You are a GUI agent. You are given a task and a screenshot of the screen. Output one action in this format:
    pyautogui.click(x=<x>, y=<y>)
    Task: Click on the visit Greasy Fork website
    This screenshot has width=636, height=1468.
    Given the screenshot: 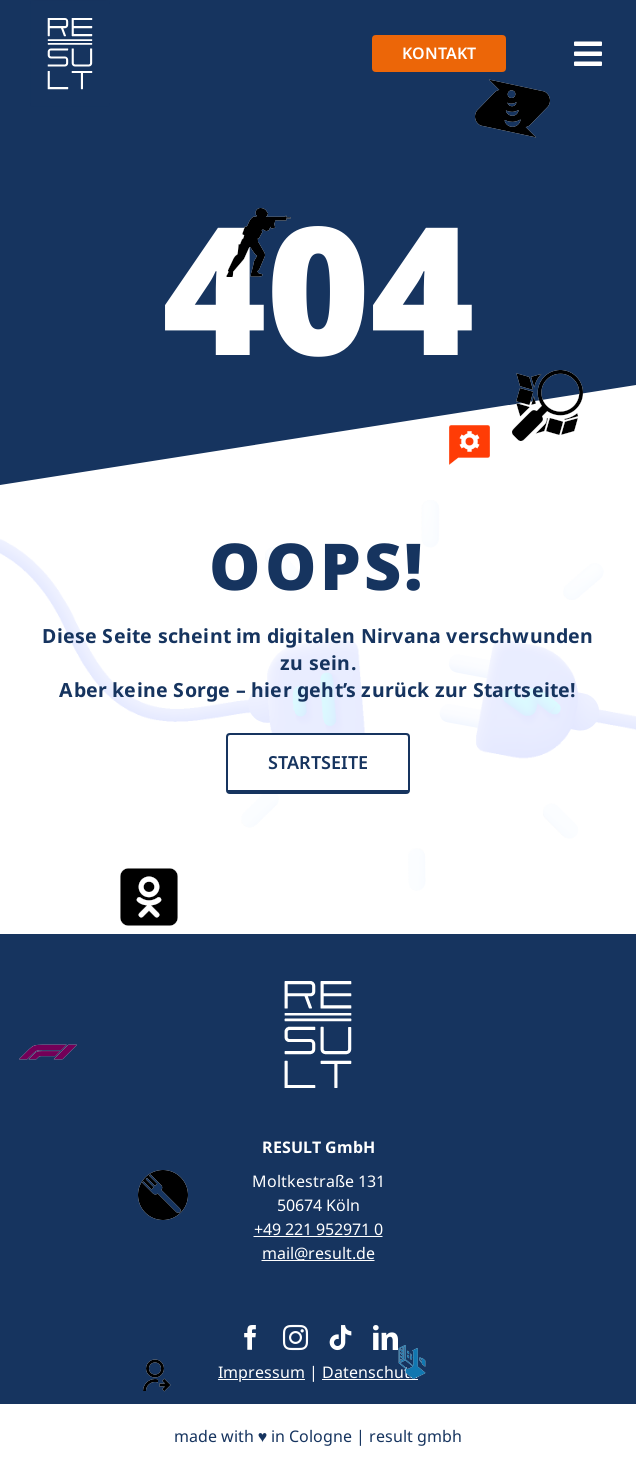 What is the action you would take?
    pyautogui.click(x=163, y=1195)
    